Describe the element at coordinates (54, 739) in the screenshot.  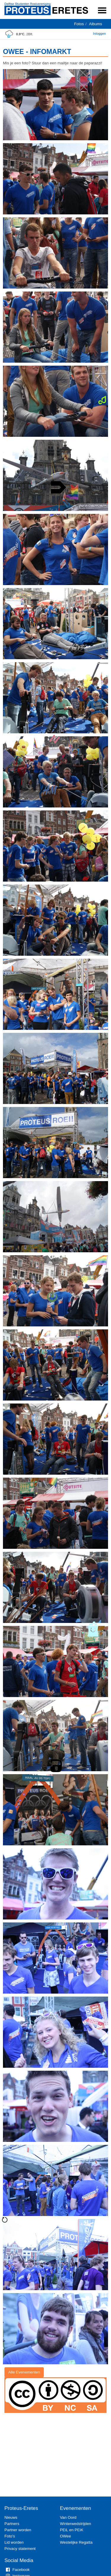
I see `norco brand logo` at that location.